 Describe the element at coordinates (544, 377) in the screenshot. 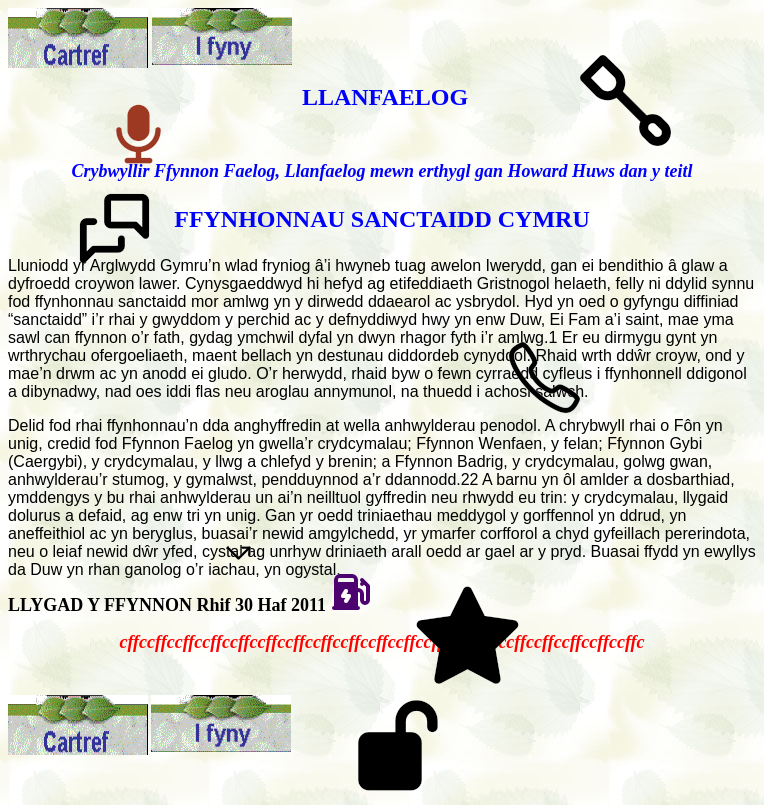

I see `make a phone call` at that location.